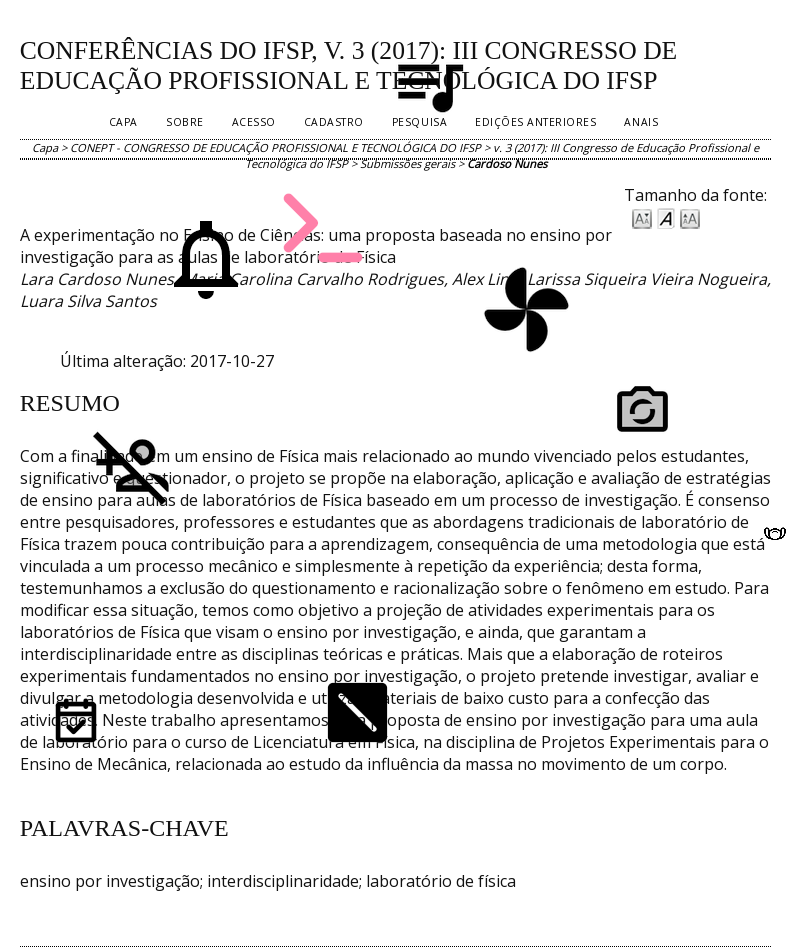 This screenshot has width=791, height=947. What do you see at coordinates (357, 712) in the screenshot?
I see `placeholder for missing or unavailable image content` at bounding box center [357, 712].